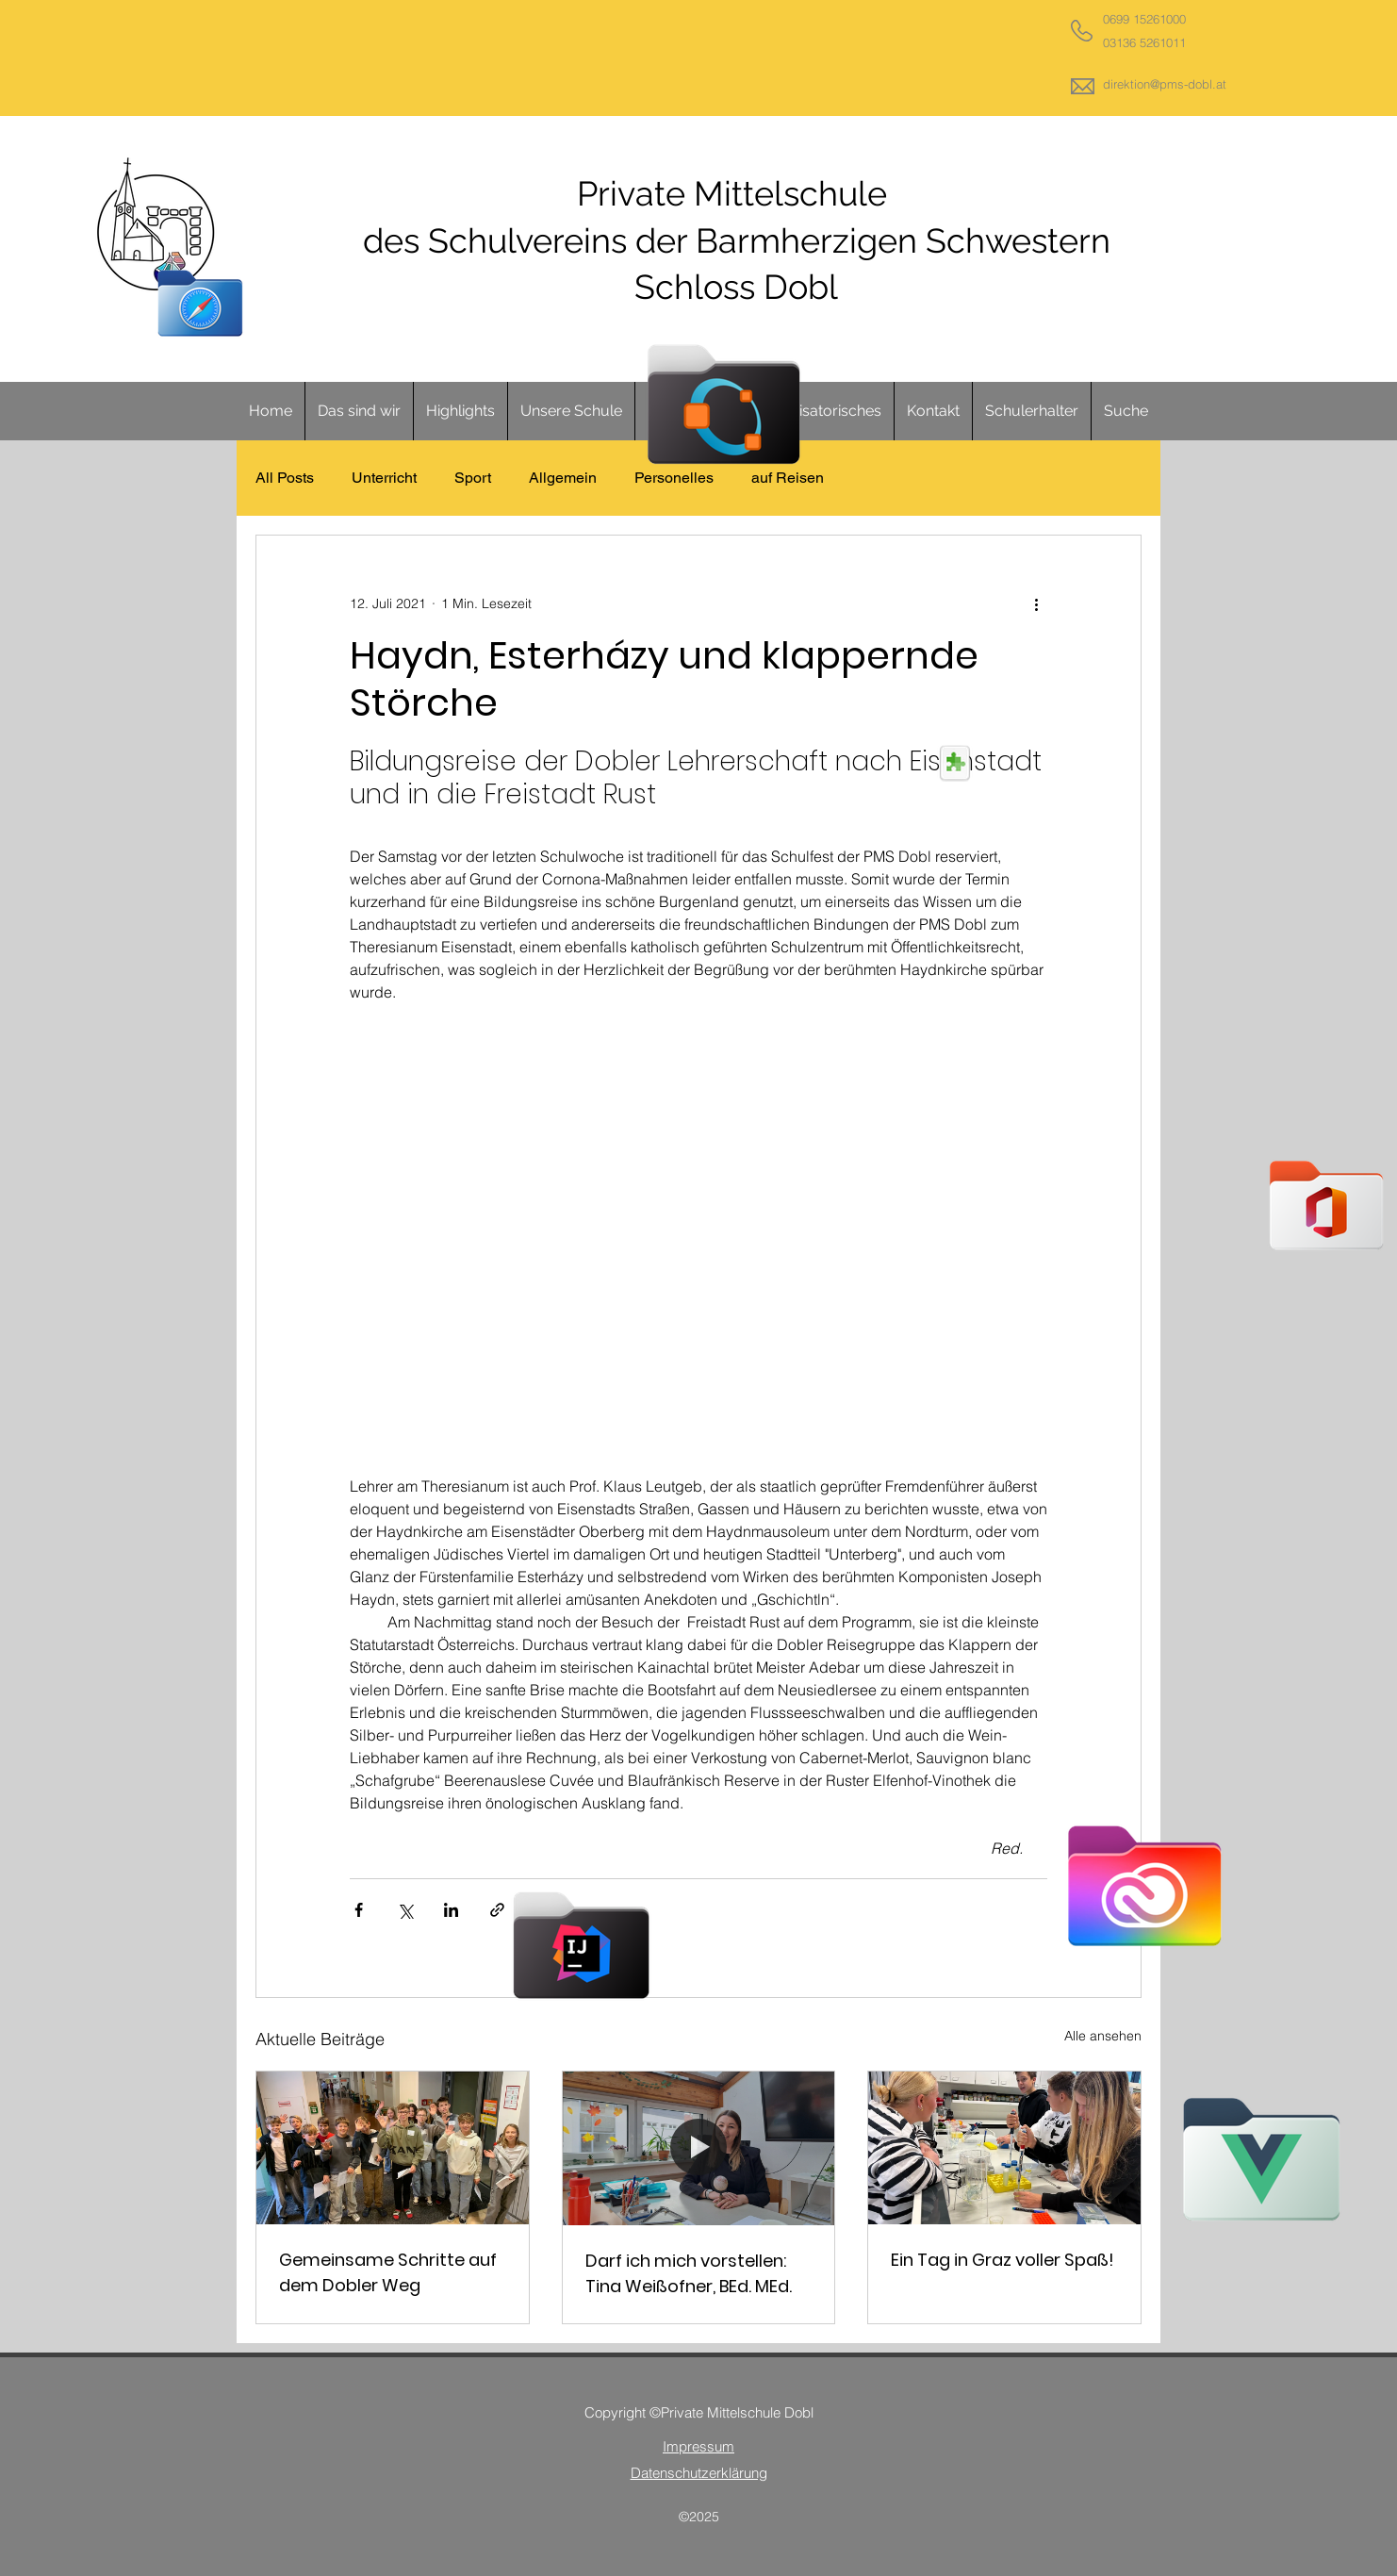 Image resolution: width=1397 pixels, height=2576 pixels. What do you see at coordinates (1325, 1208) in the screenshot?
I see `open microsoft office files folder` at bounding box center [1325, 1208].